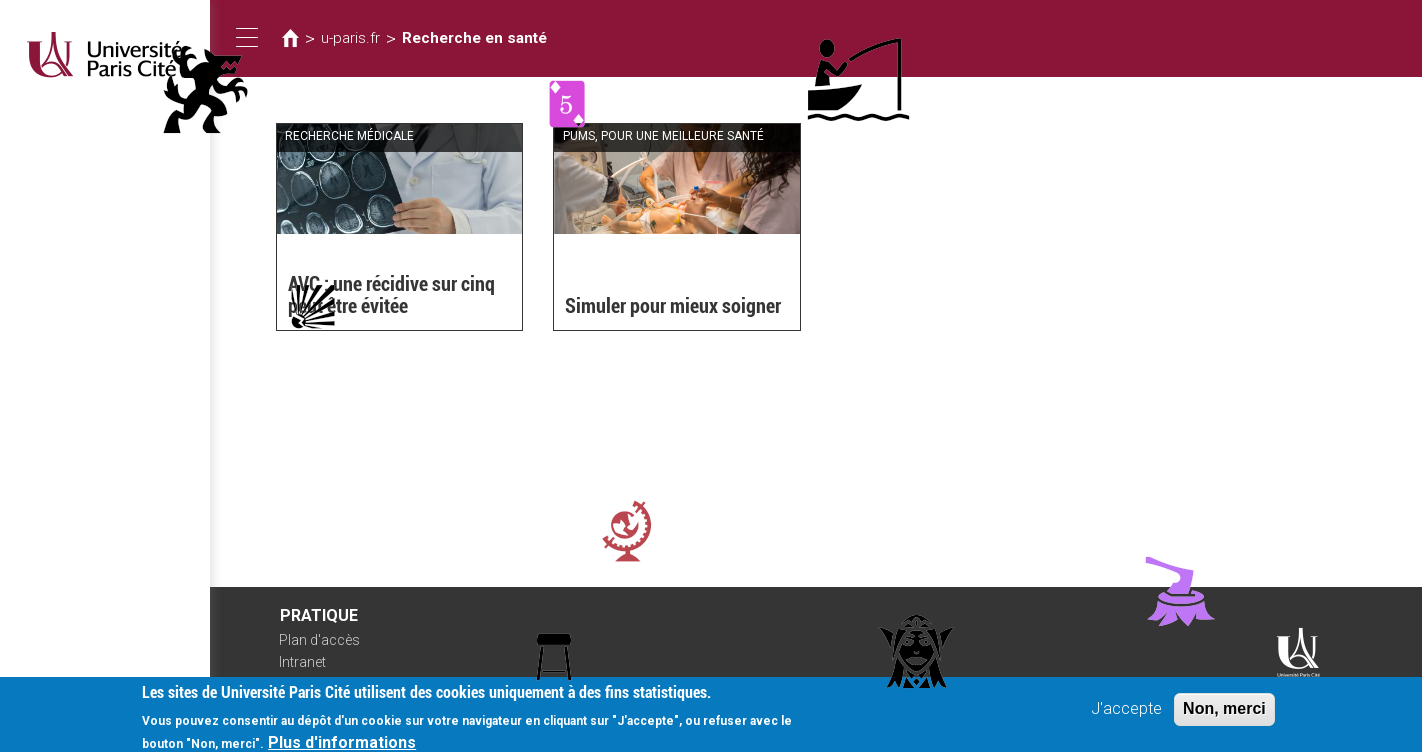 The image size is (1422, 752). I want to click on select werewolf character or role, so click(205, 89).